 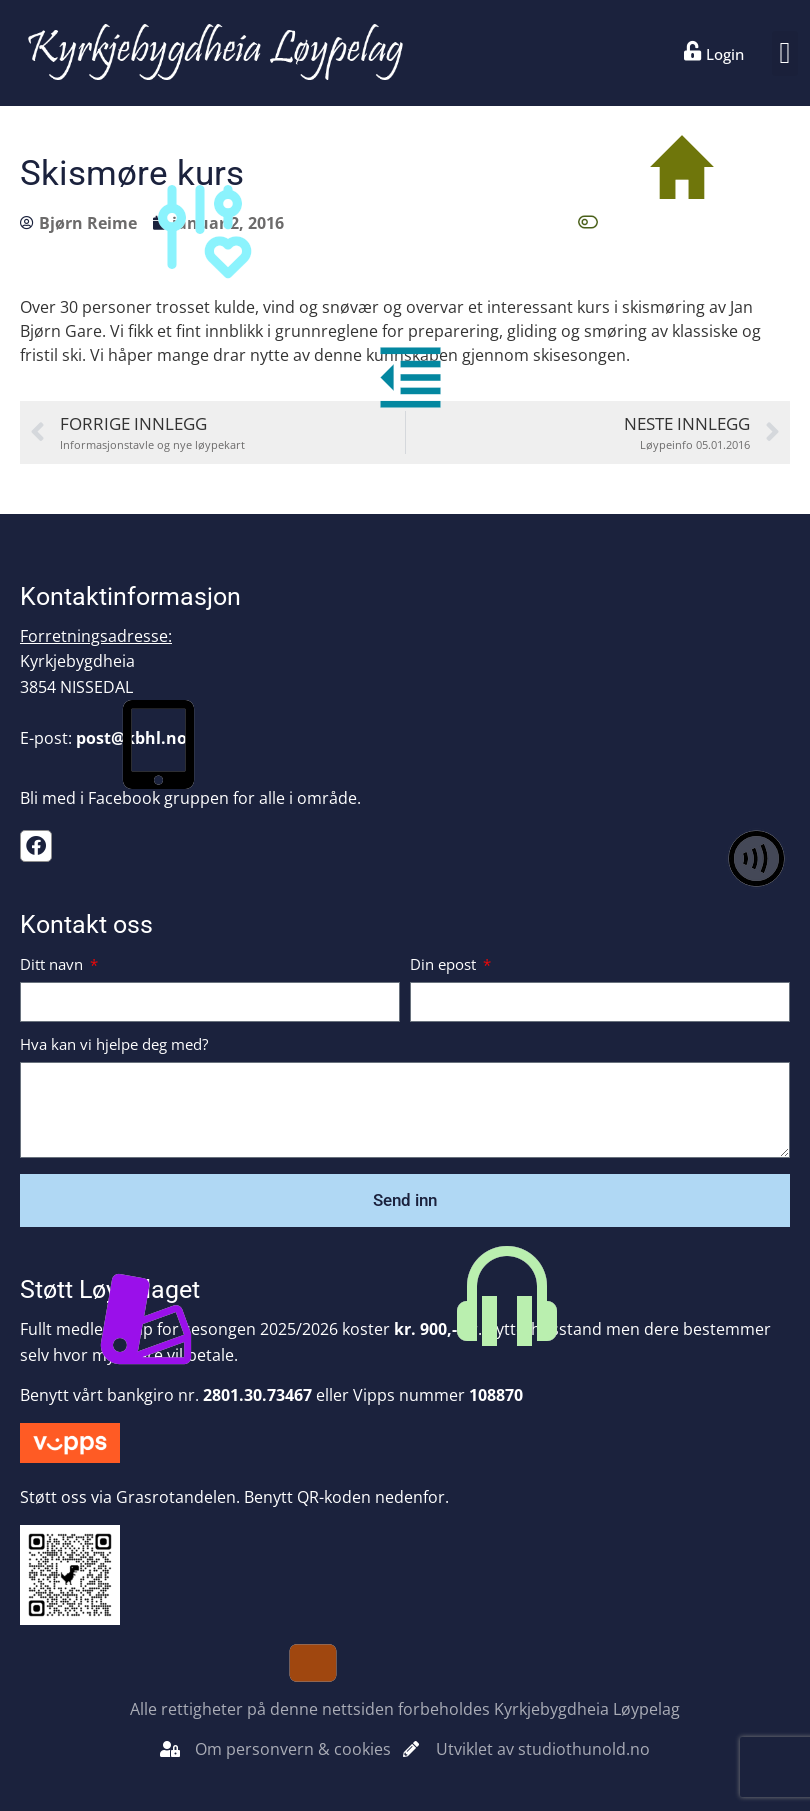 I want to click on customize favorite or liked item settings, so click(x=200, y=227).